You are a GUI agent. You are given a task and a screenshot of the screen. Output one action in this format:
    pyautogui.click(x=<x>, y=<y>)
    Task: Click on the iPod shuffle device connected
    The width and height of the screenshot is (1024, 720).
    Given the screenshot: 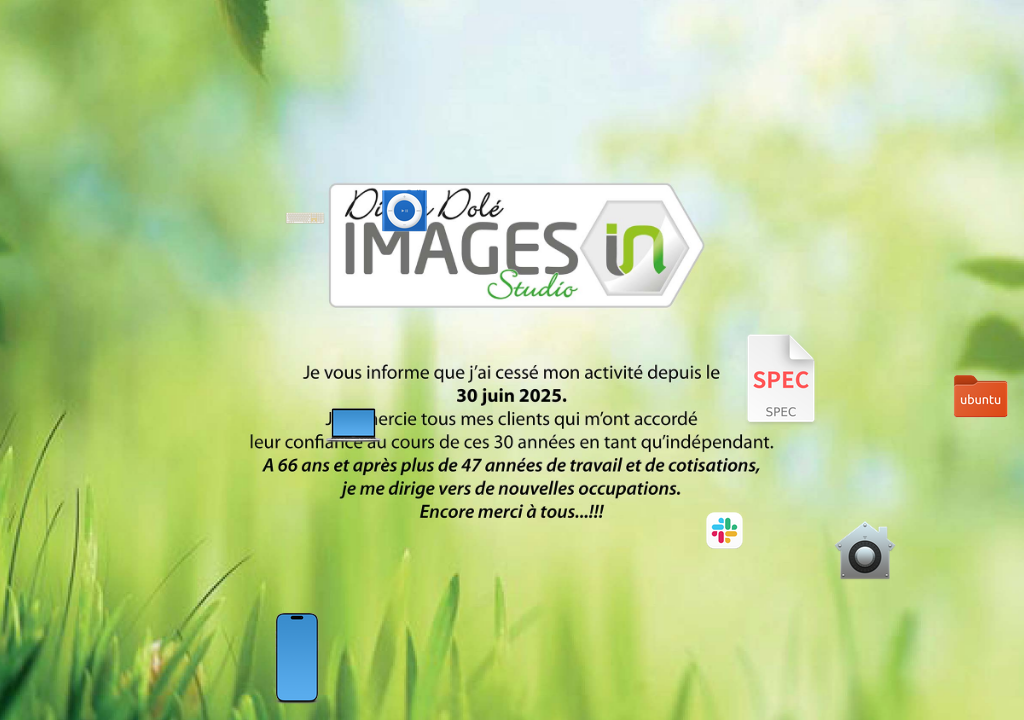 What is the action you would take?
    pyautogui.click(x=404, y=210)
    